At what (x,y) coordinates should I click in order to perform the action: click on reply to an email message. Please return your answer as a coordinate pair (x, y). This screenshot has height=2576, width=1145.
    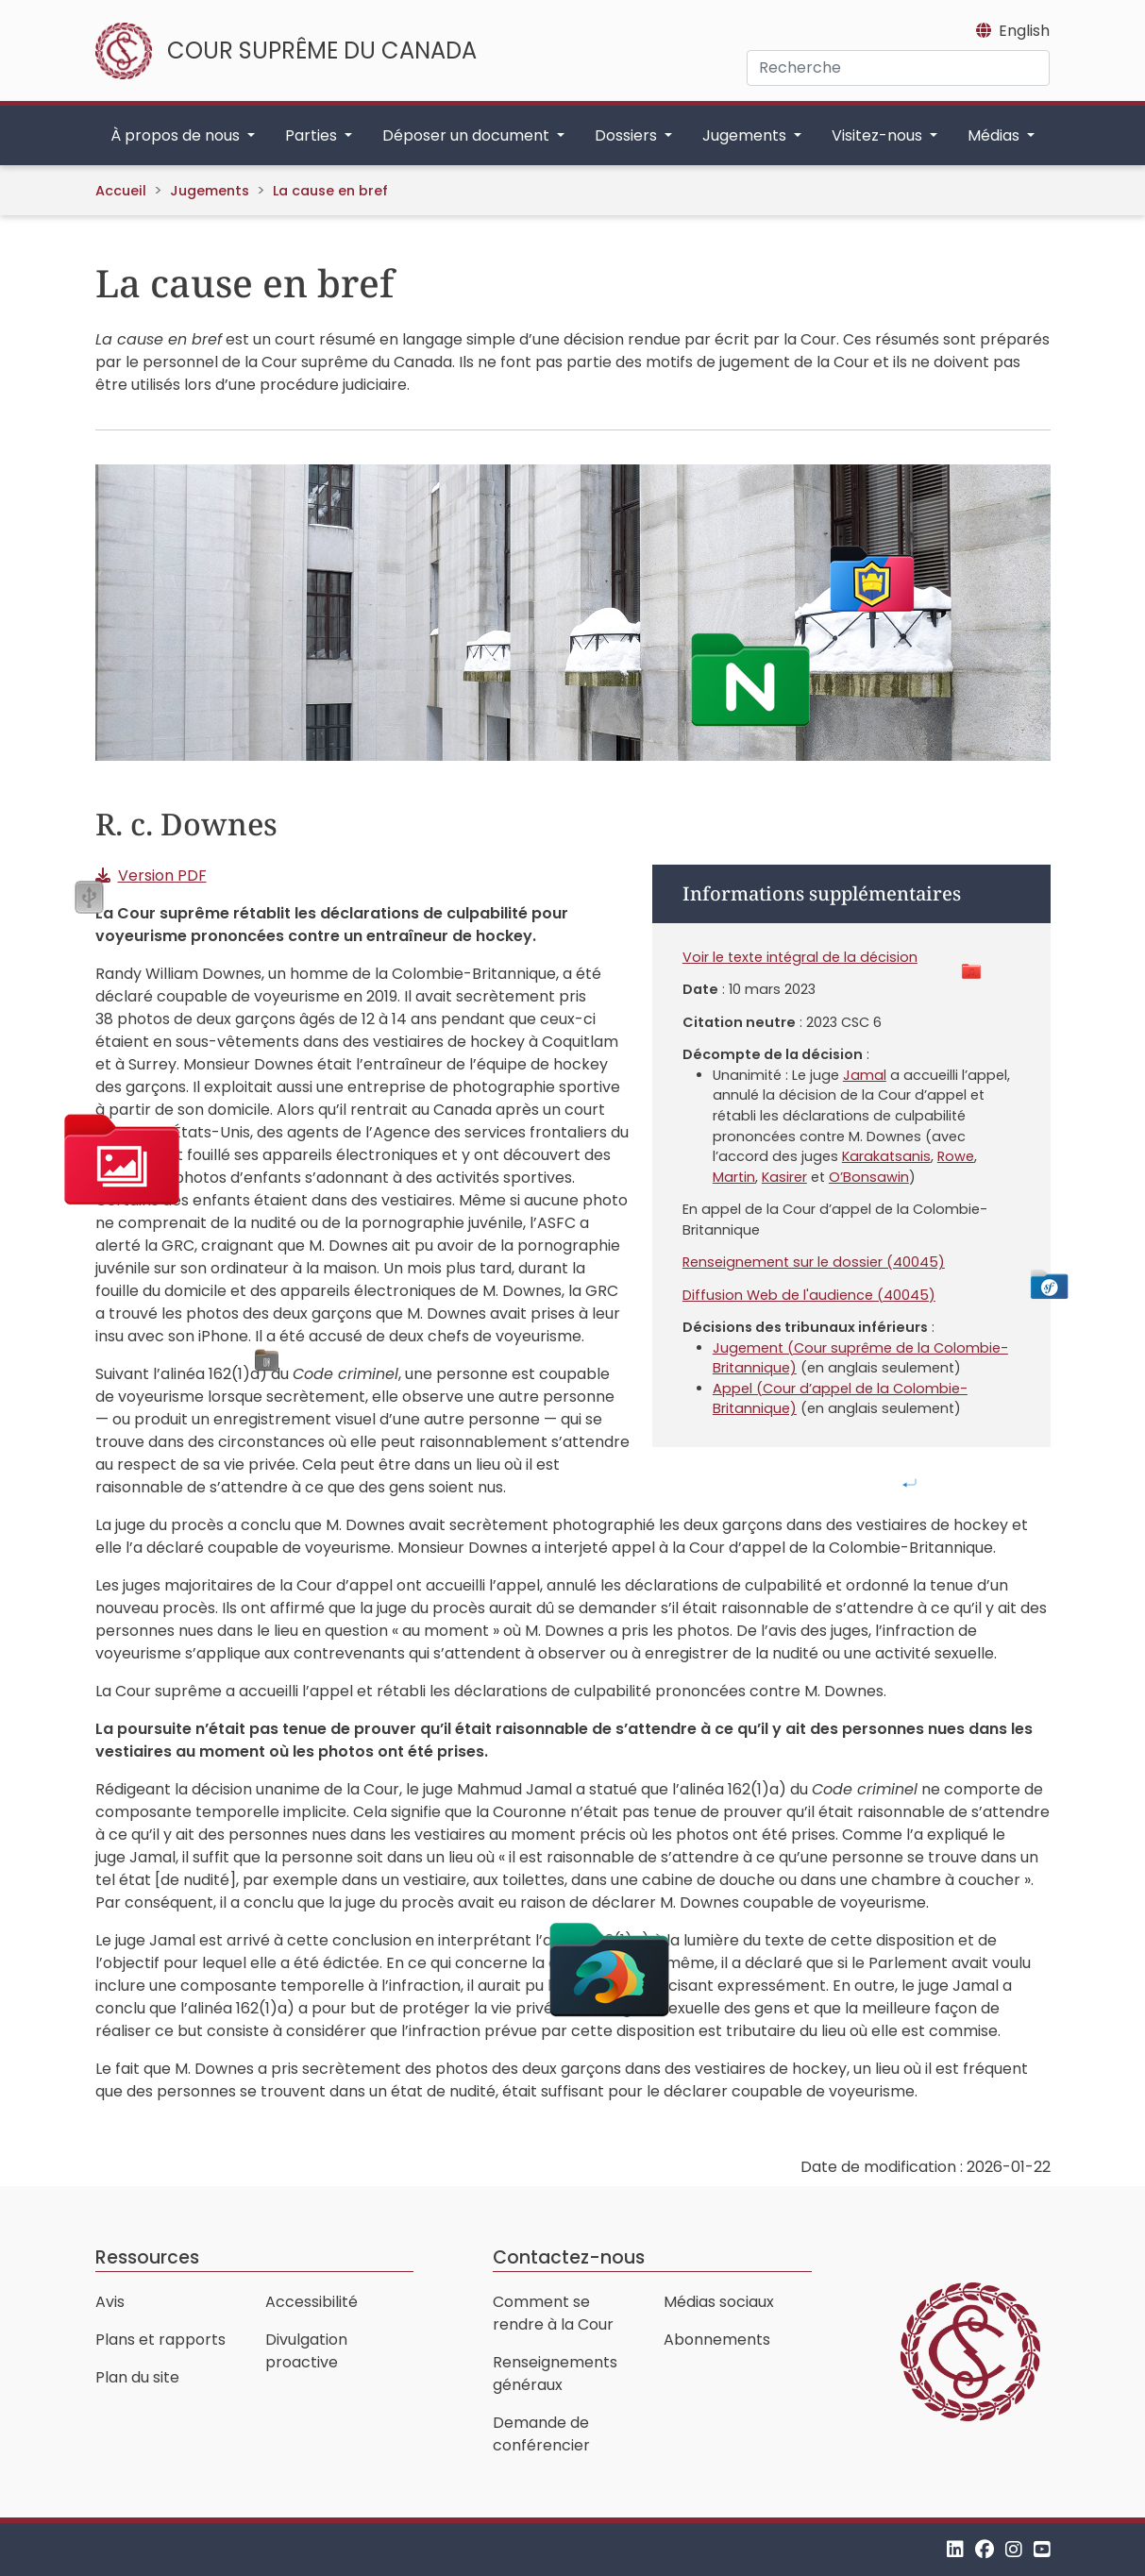
    Looking at the image, I should click on (909, 1482).